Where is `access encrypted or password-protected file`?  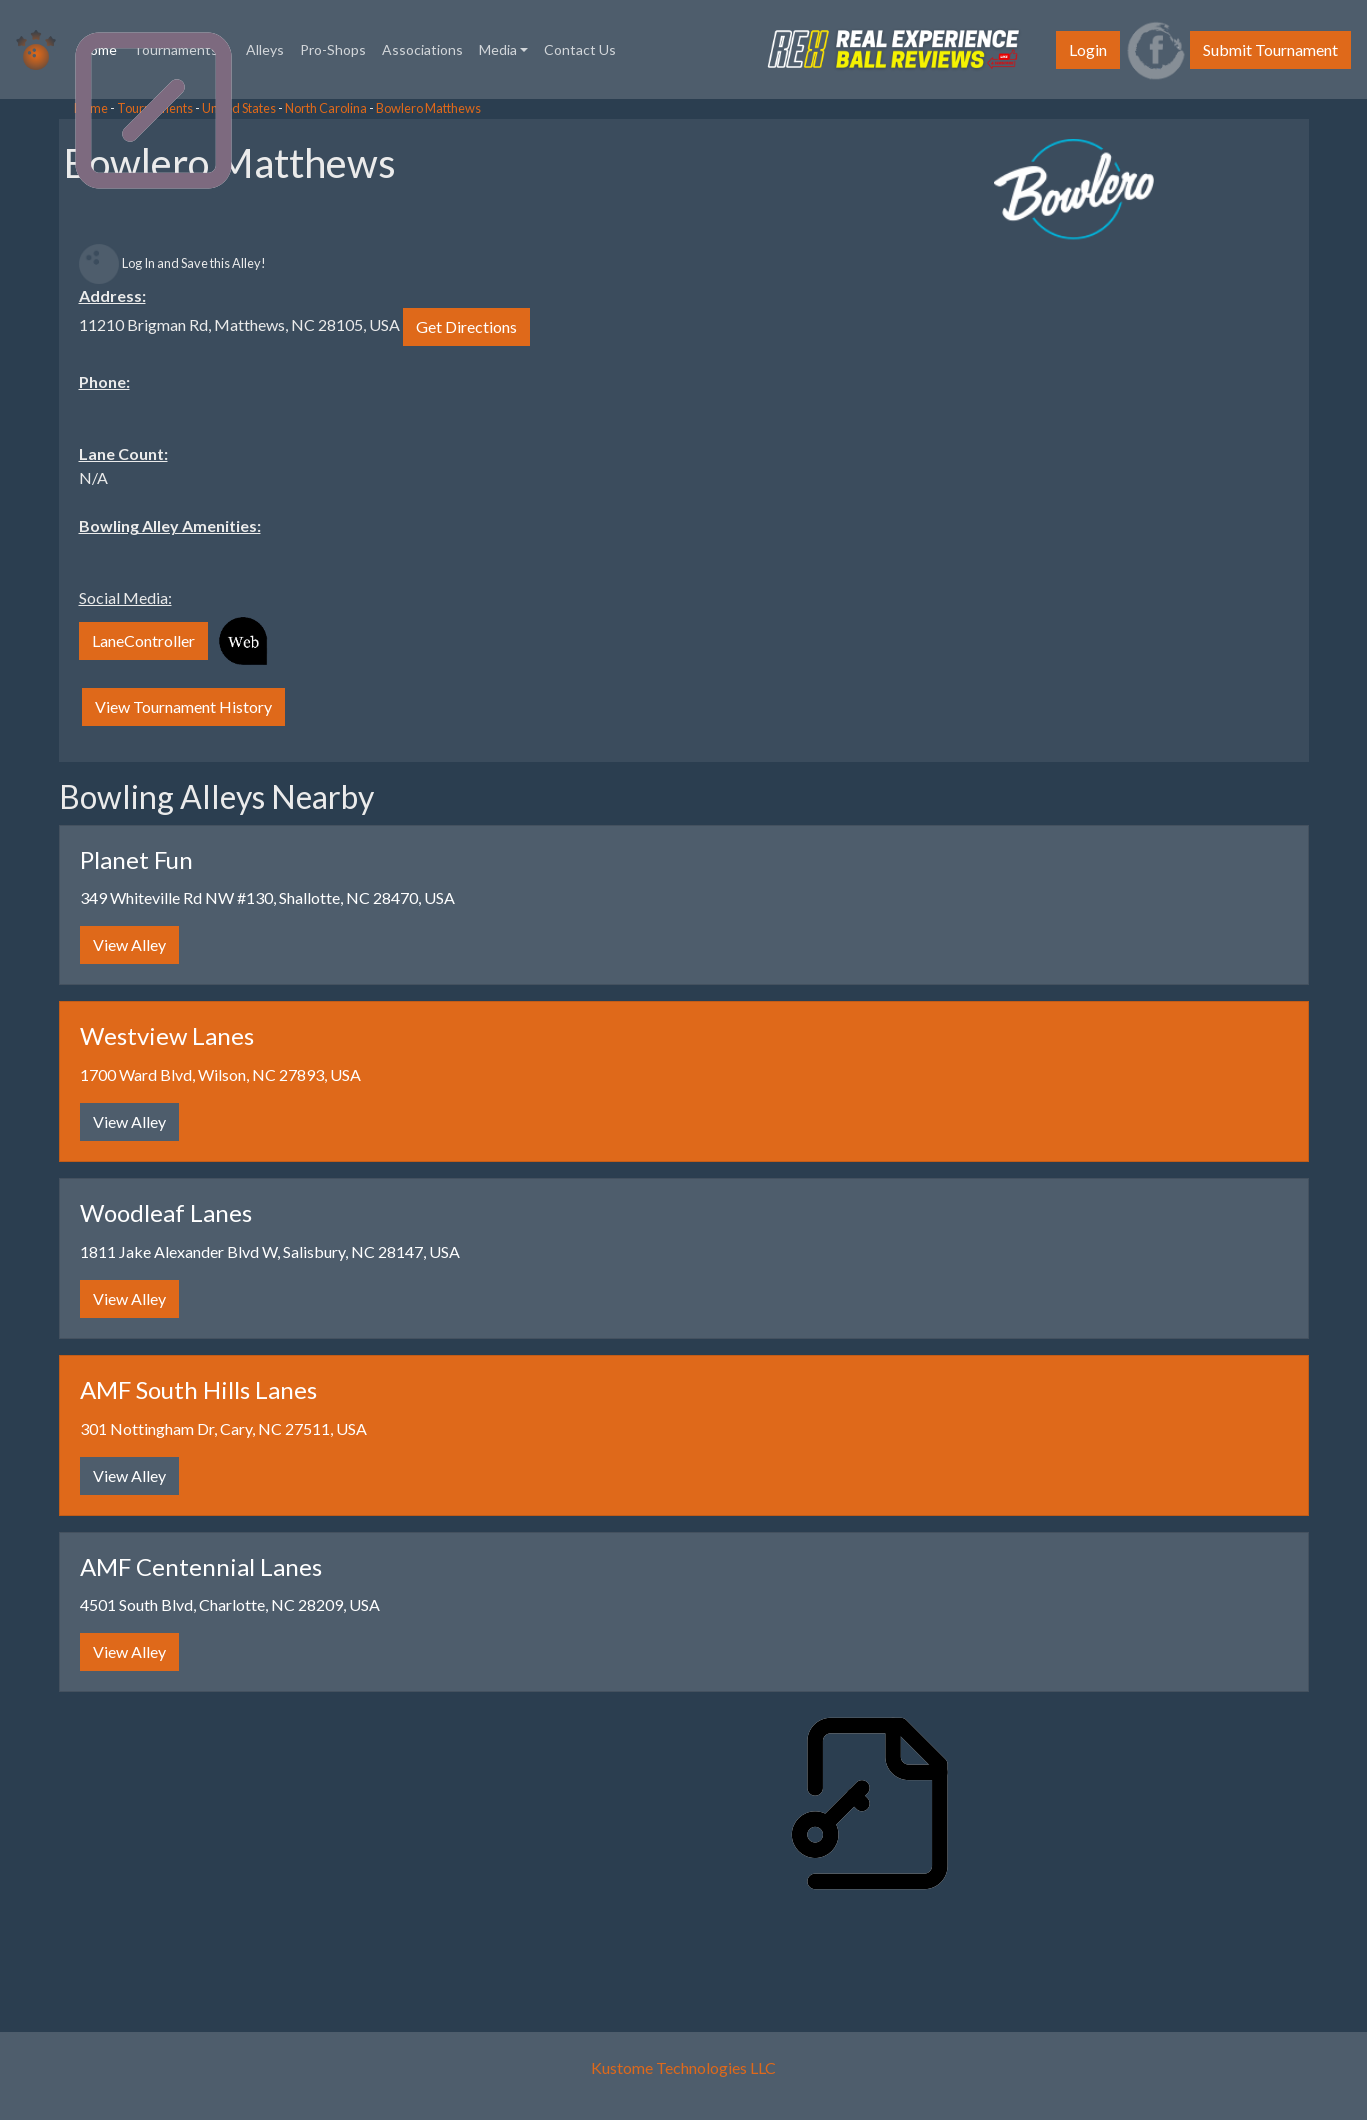 access encrypted or password-protected file is located at coordinates (877, 1803).